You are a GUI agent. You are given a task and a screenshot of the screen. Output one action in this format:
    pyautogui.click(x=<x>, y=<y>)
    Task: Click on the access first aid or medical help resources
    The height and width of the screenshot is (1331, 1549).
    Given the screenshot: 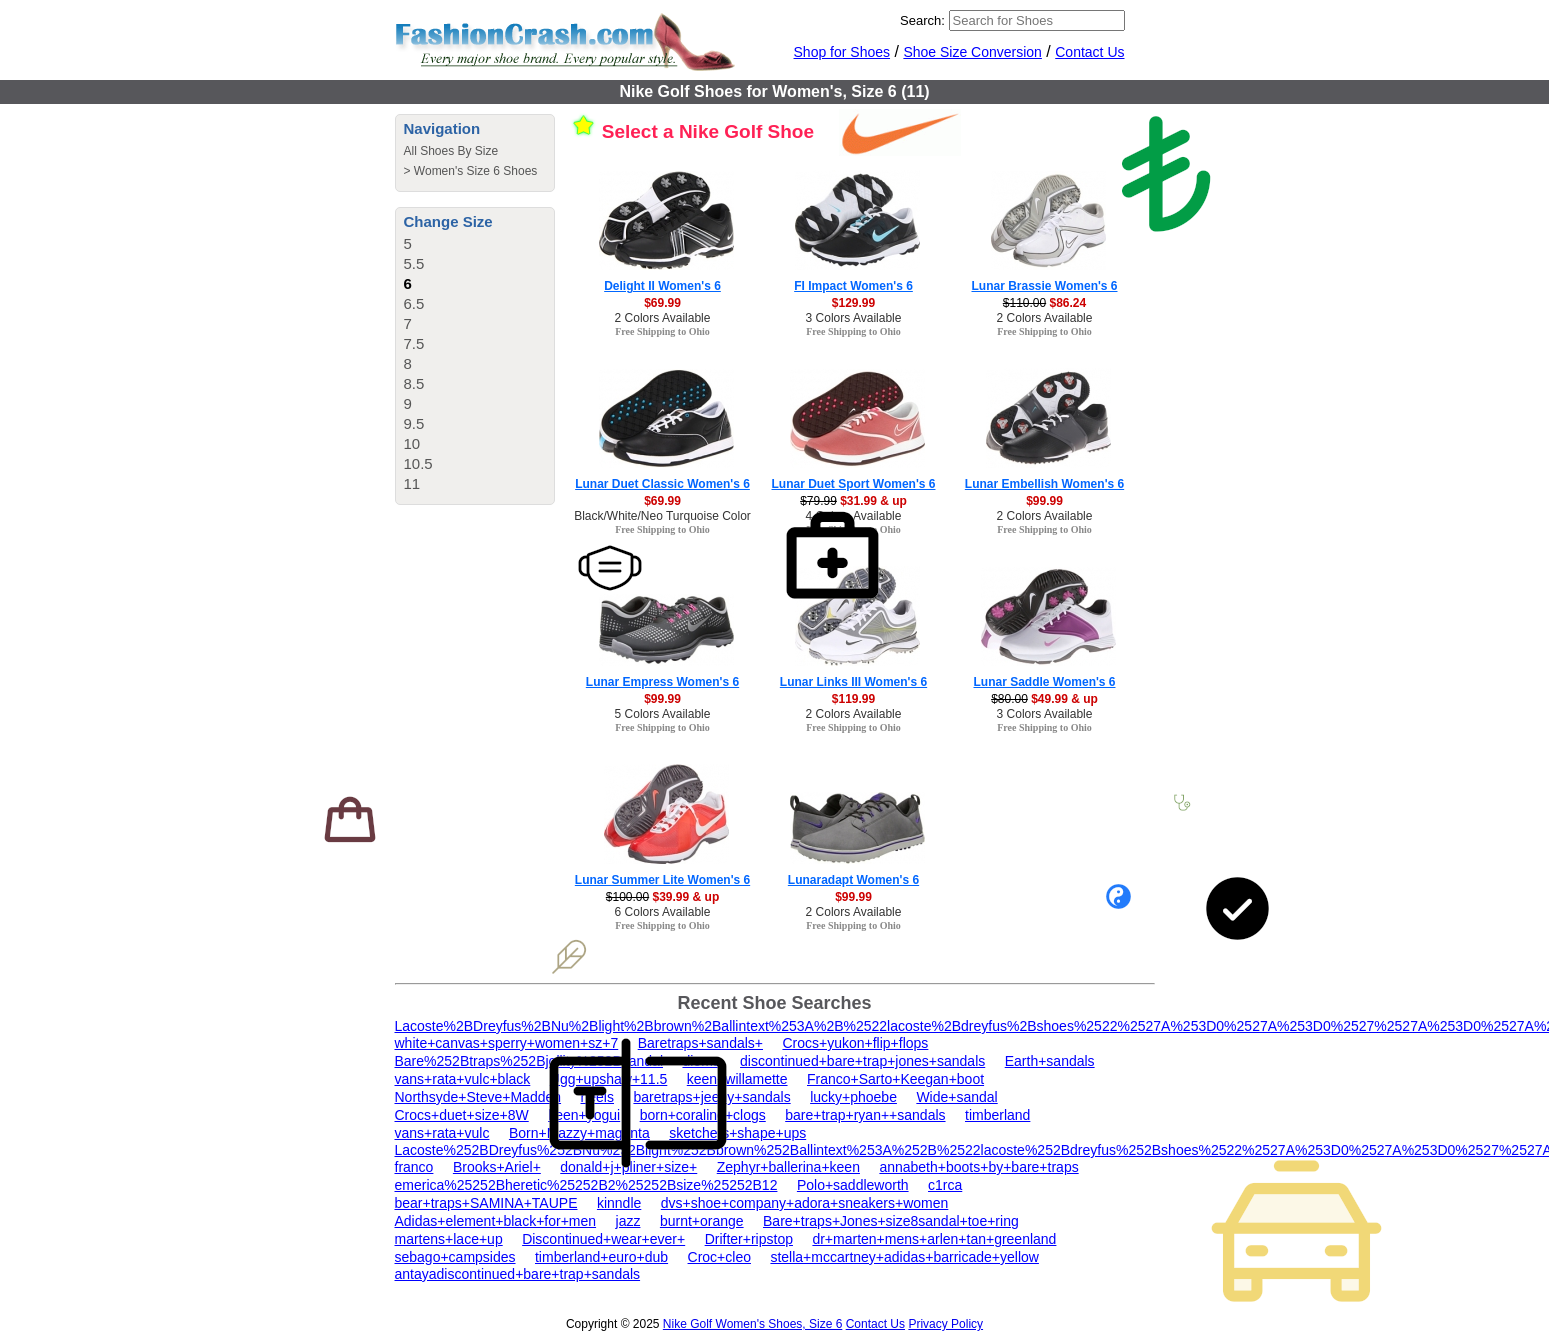 What is the action you would take?
    pyautogui.click(x=832, y=559)
    